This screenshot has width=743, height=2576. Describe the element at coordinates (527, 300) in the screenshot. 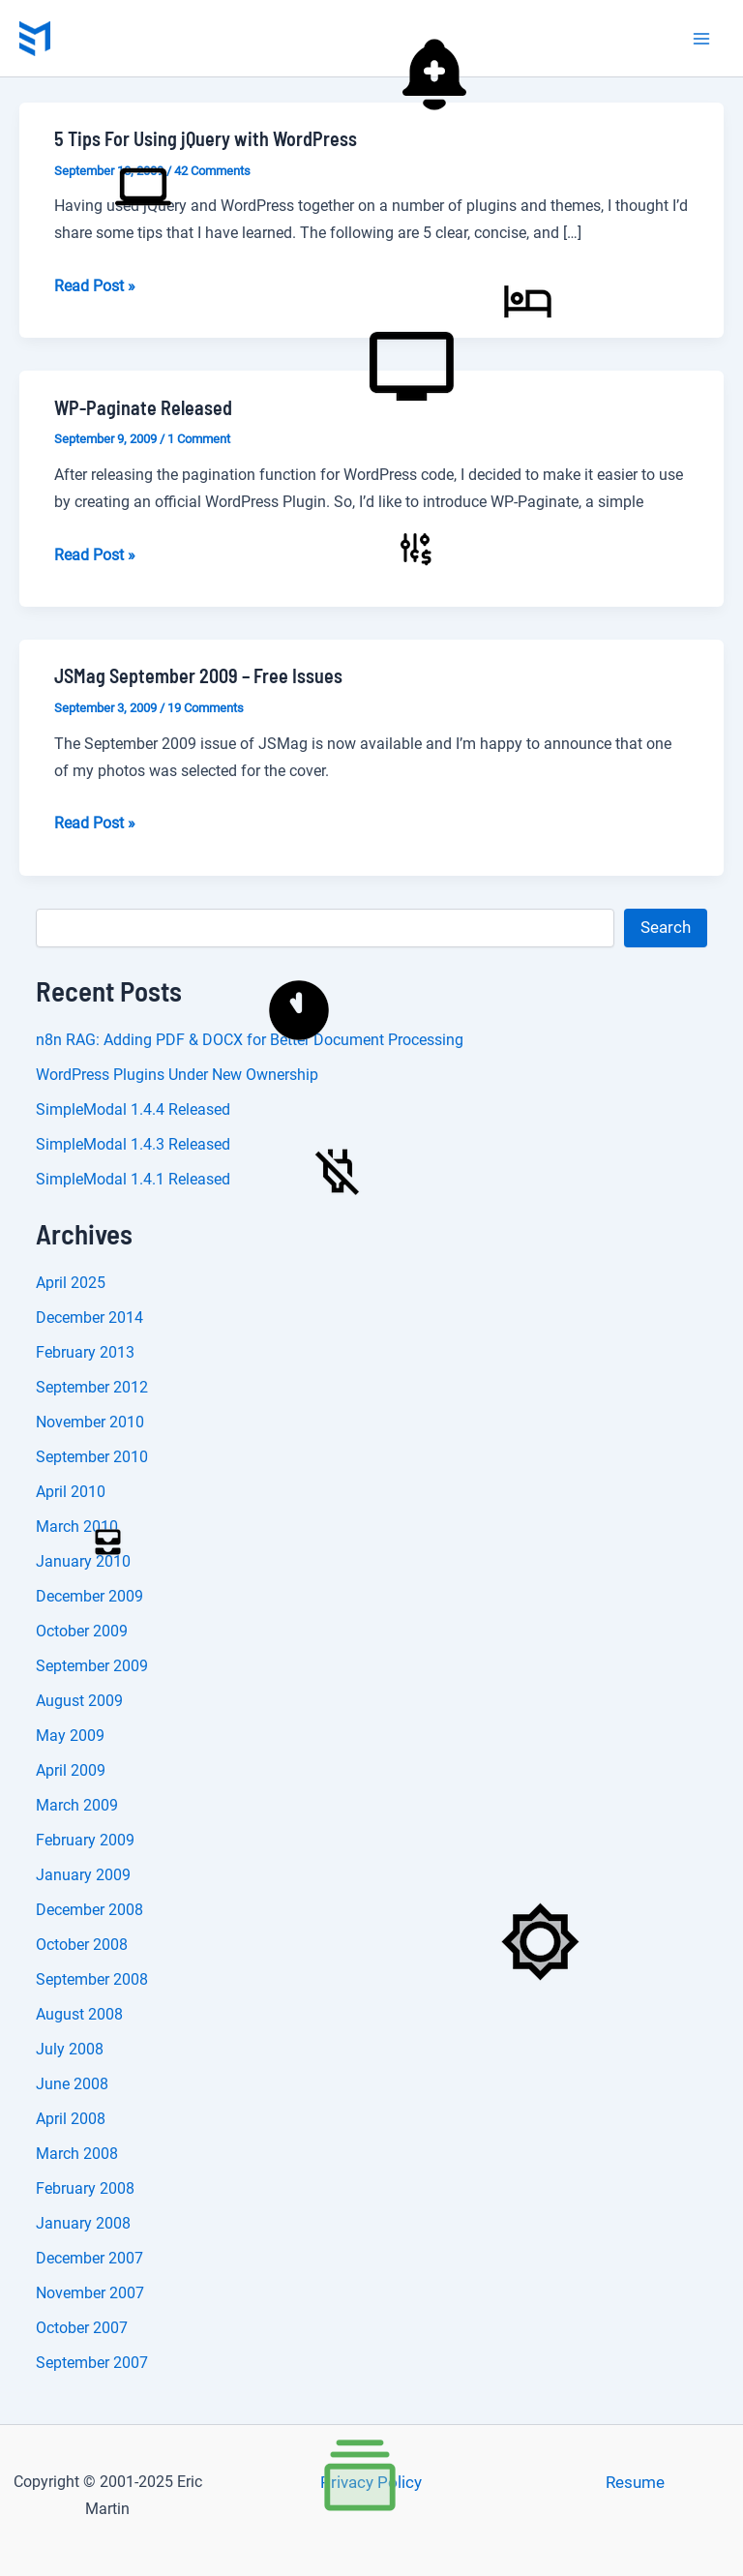

I see `find nearby hotels or accommodation` at that location.